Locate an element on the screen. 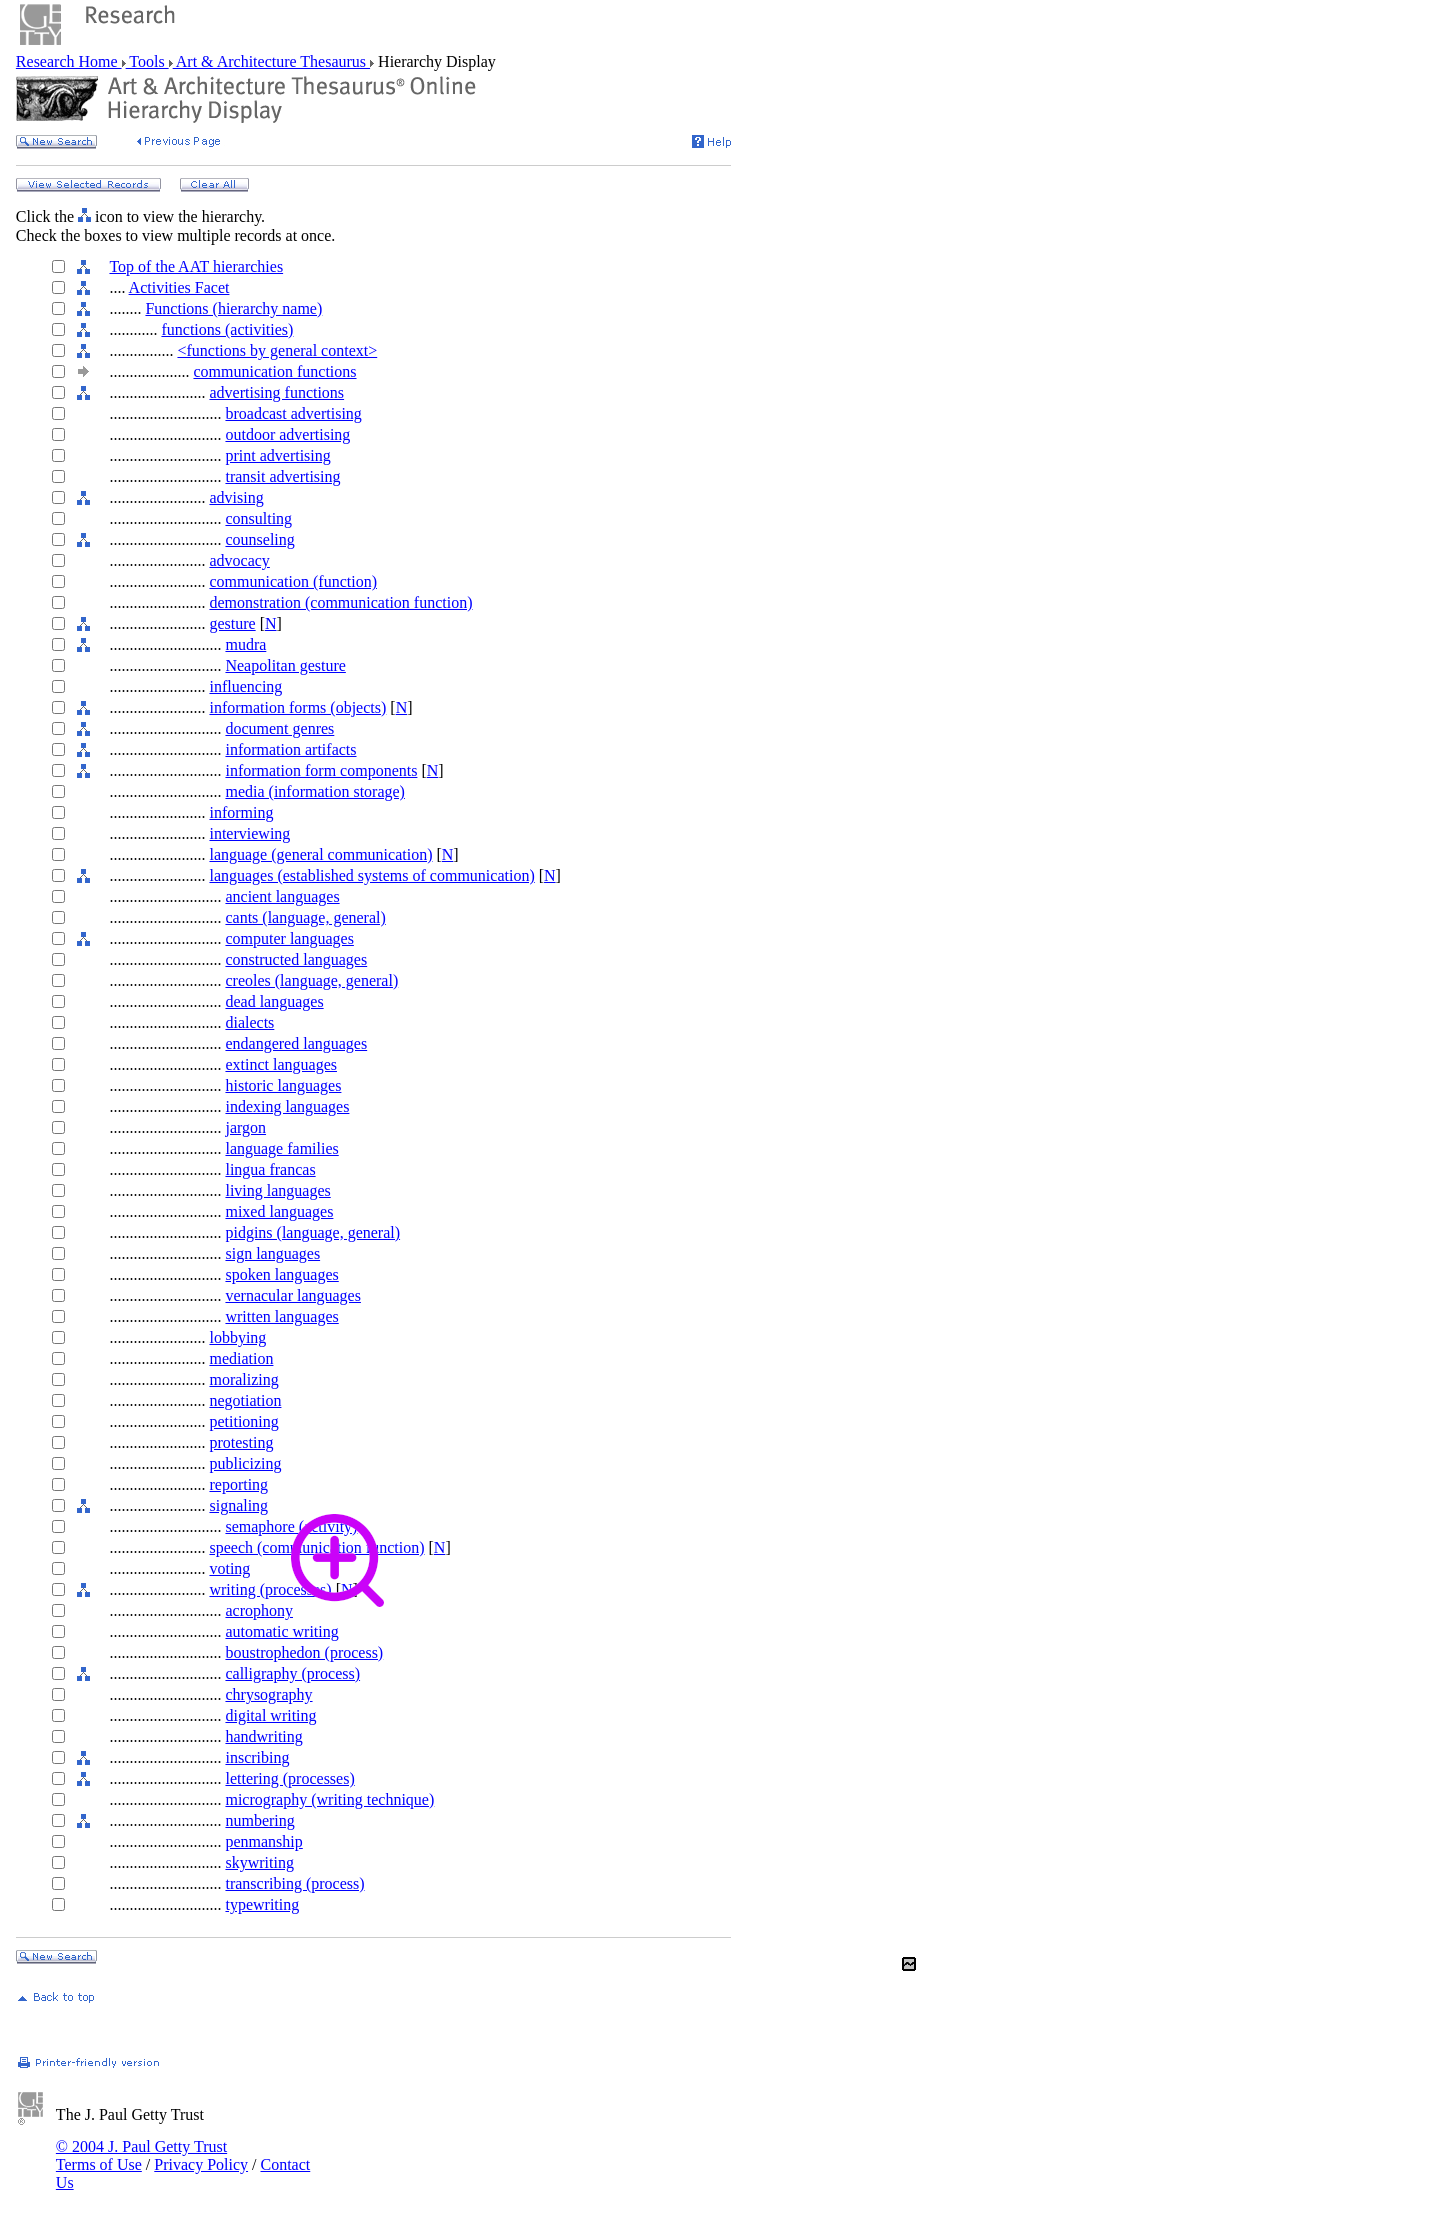  zoom in on content is located at coordinates (337, 1560).